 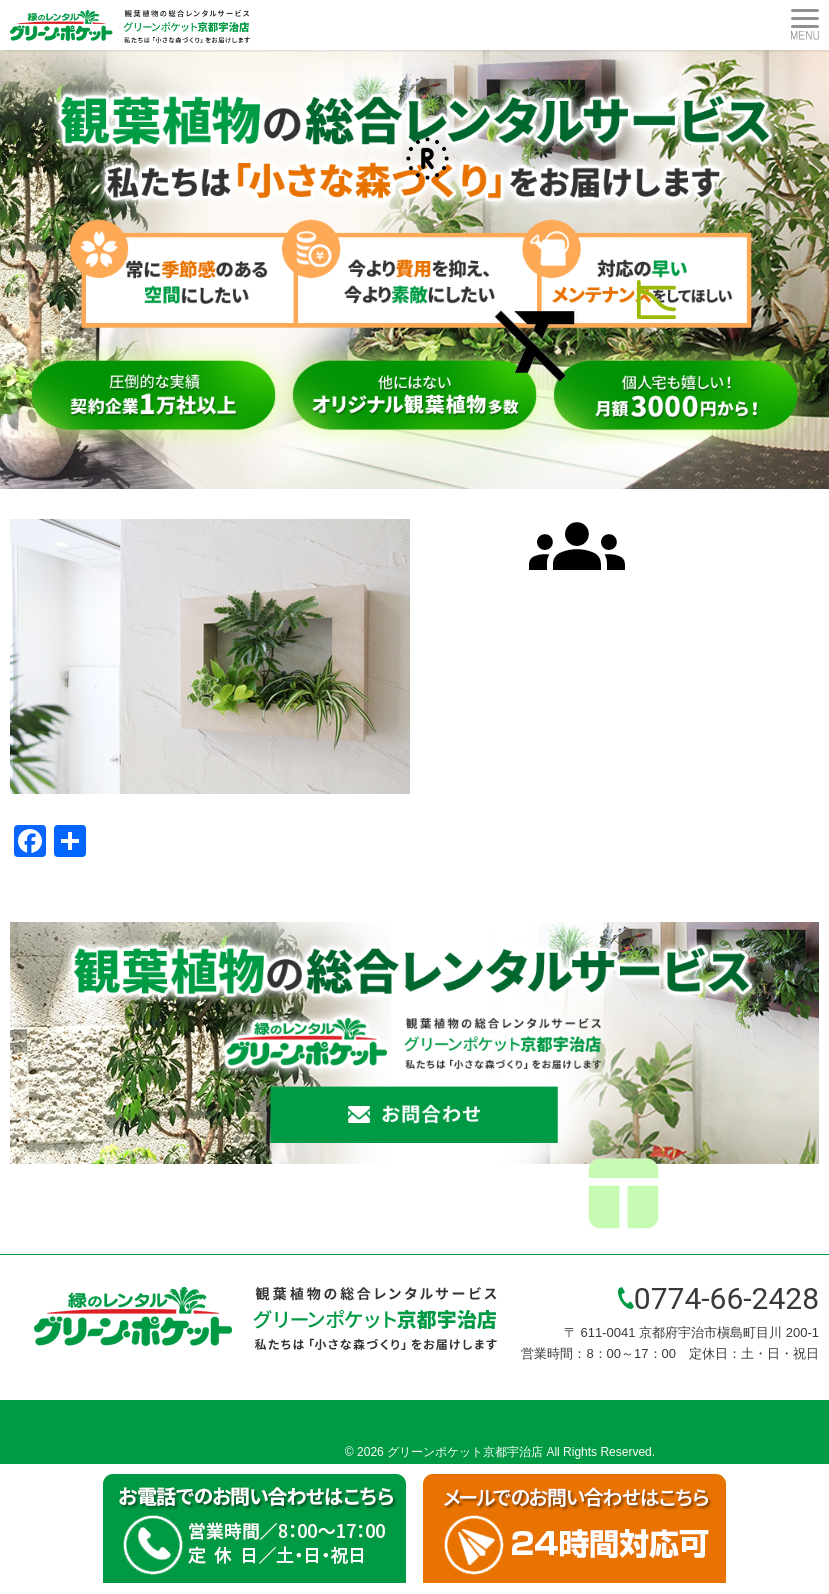 I want to click on view or manage groups, so click(x=577, y=546).